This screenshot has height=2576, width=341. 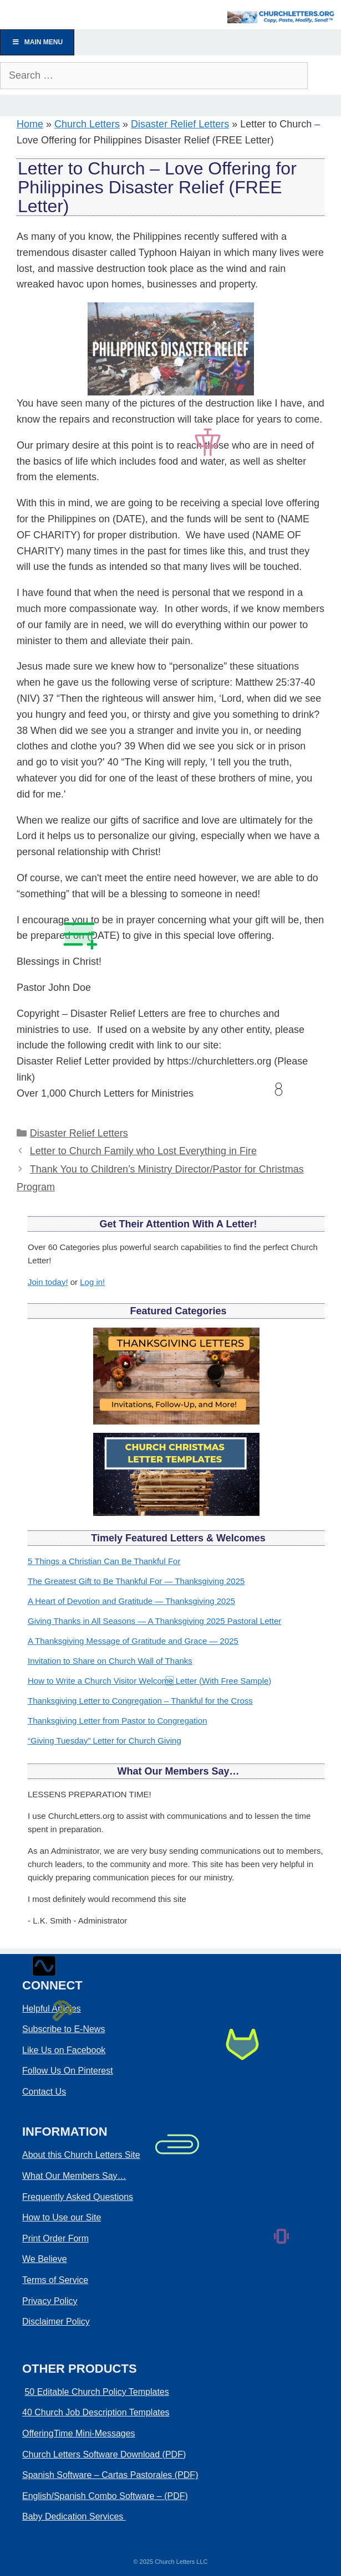 What do you see at coordinates (79, 934) in the screenshot?
I see `add a new item to the list` at bounding box center [79, 934].